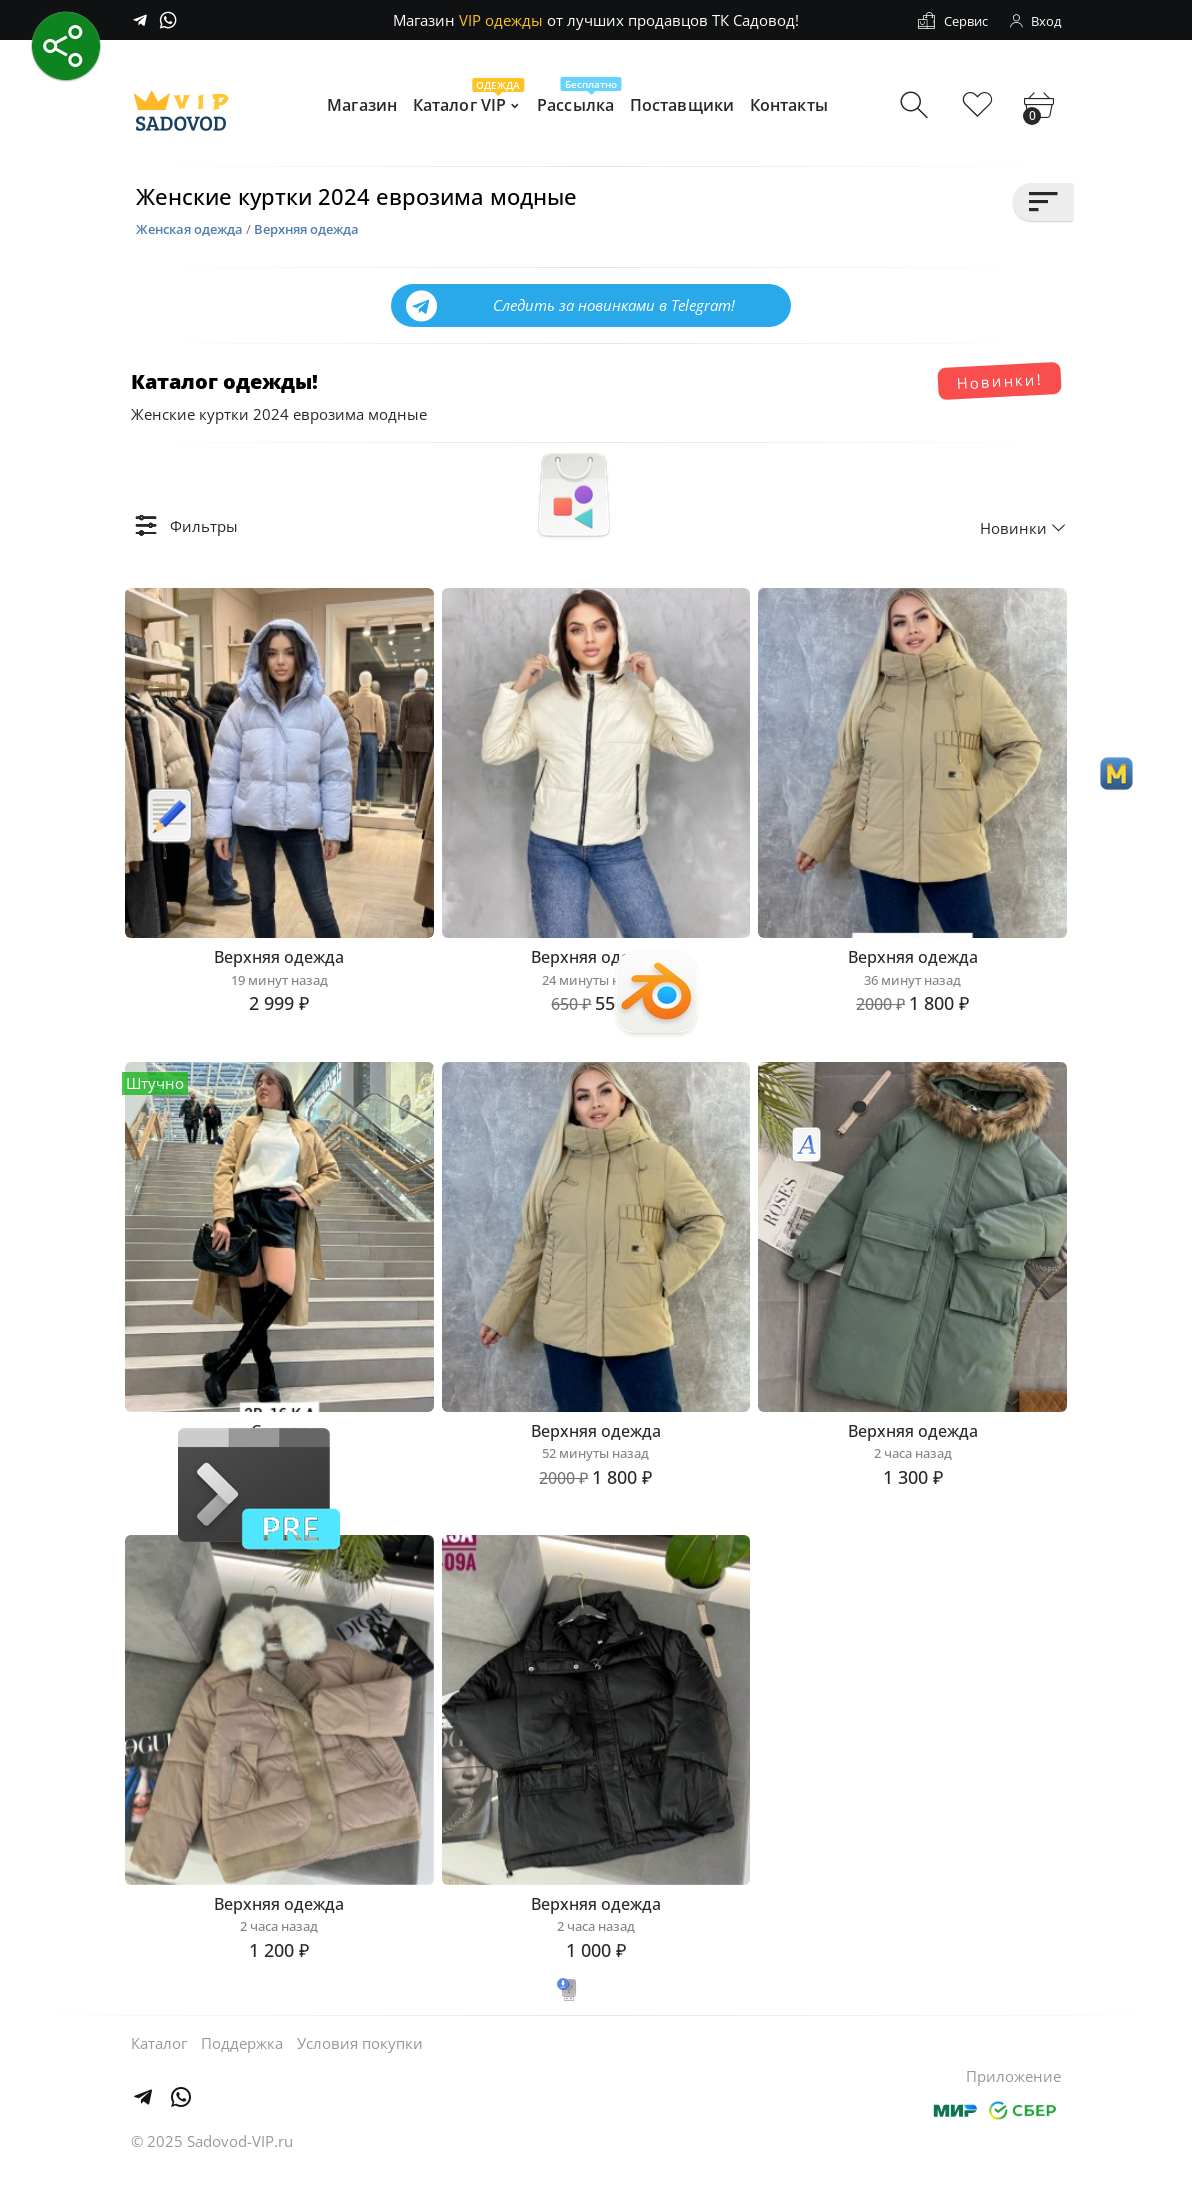  What do you see at coordinates (574, 495) in the screenshot?
I see `open the software center to browse and install apps` at bounding box center [574, 495].